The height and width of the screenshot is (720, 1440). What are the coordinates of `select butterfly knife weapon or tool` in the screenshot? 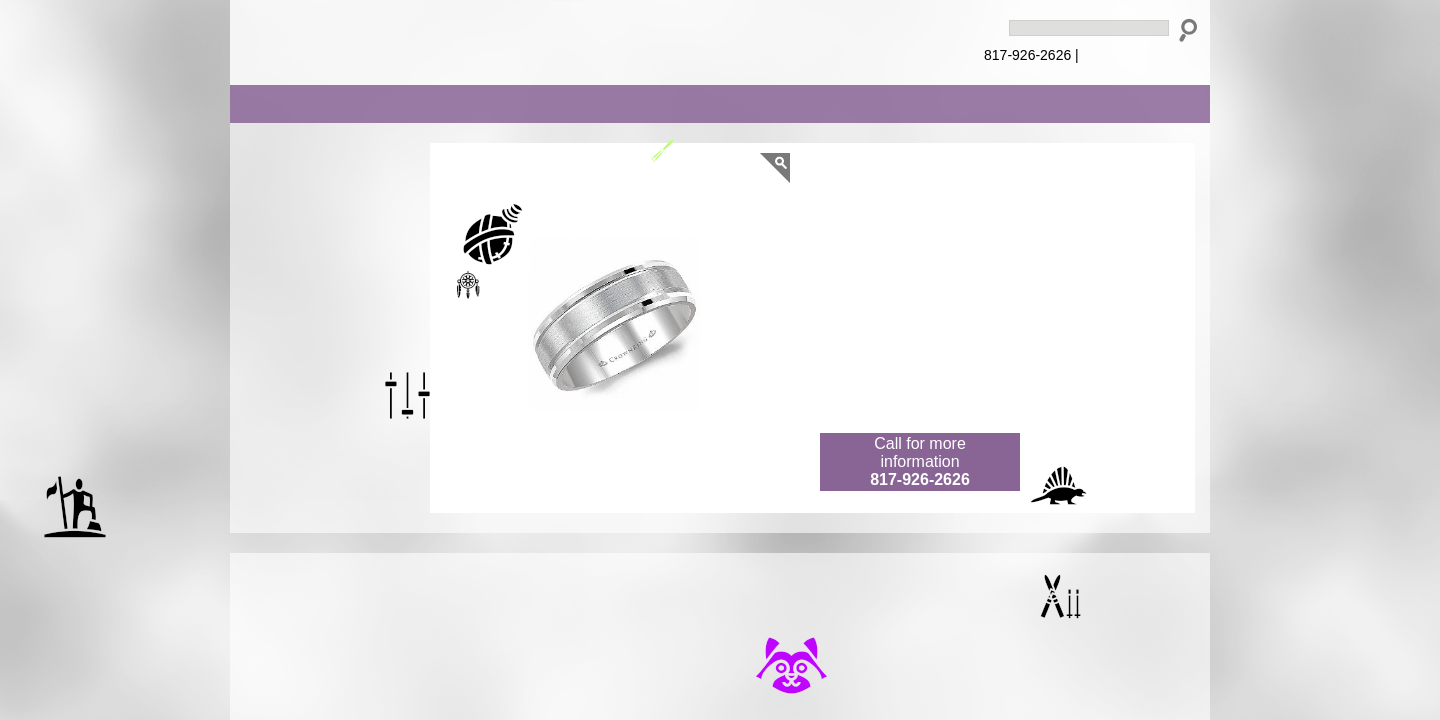 It's located at (662, 150).